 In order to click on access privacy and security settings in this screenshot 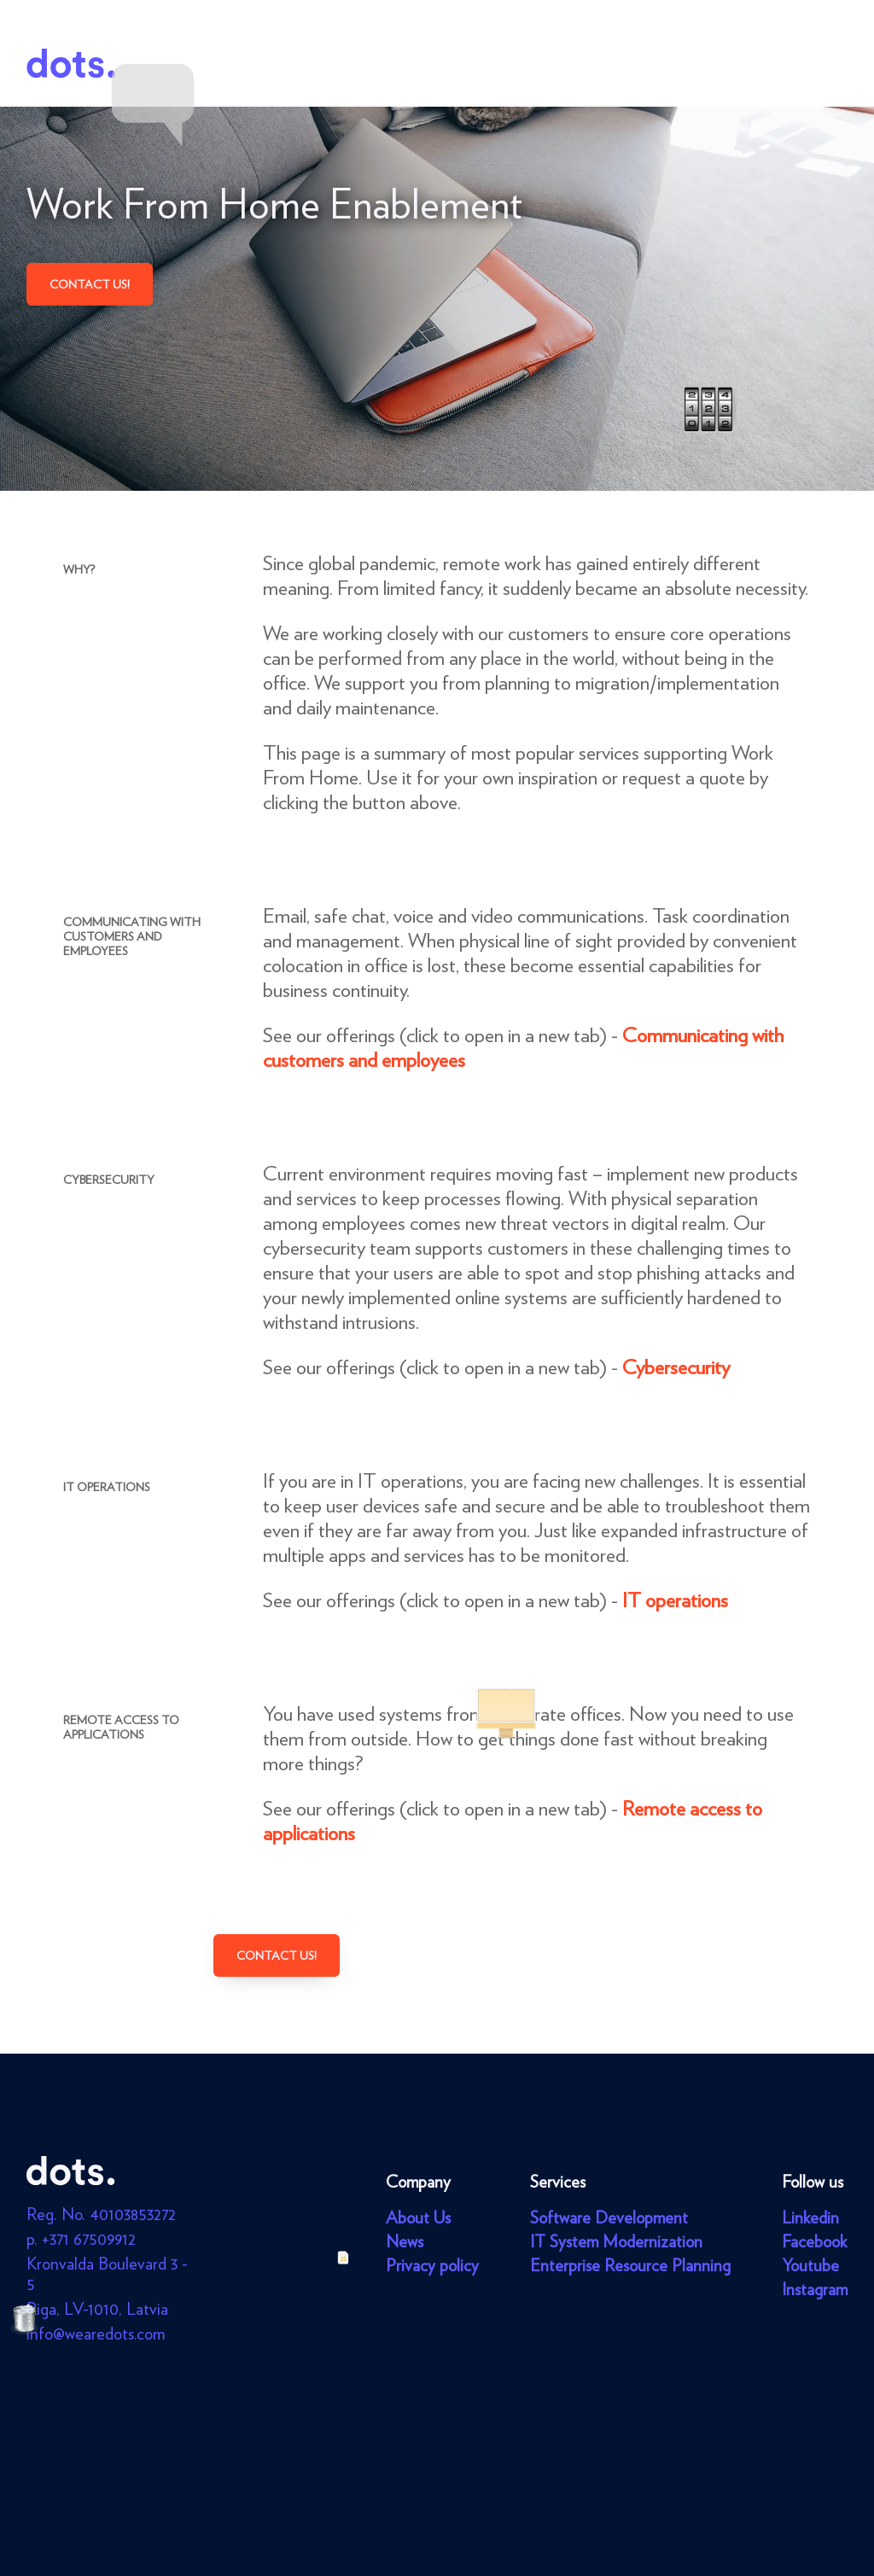, I will do `click(708, 410)`.